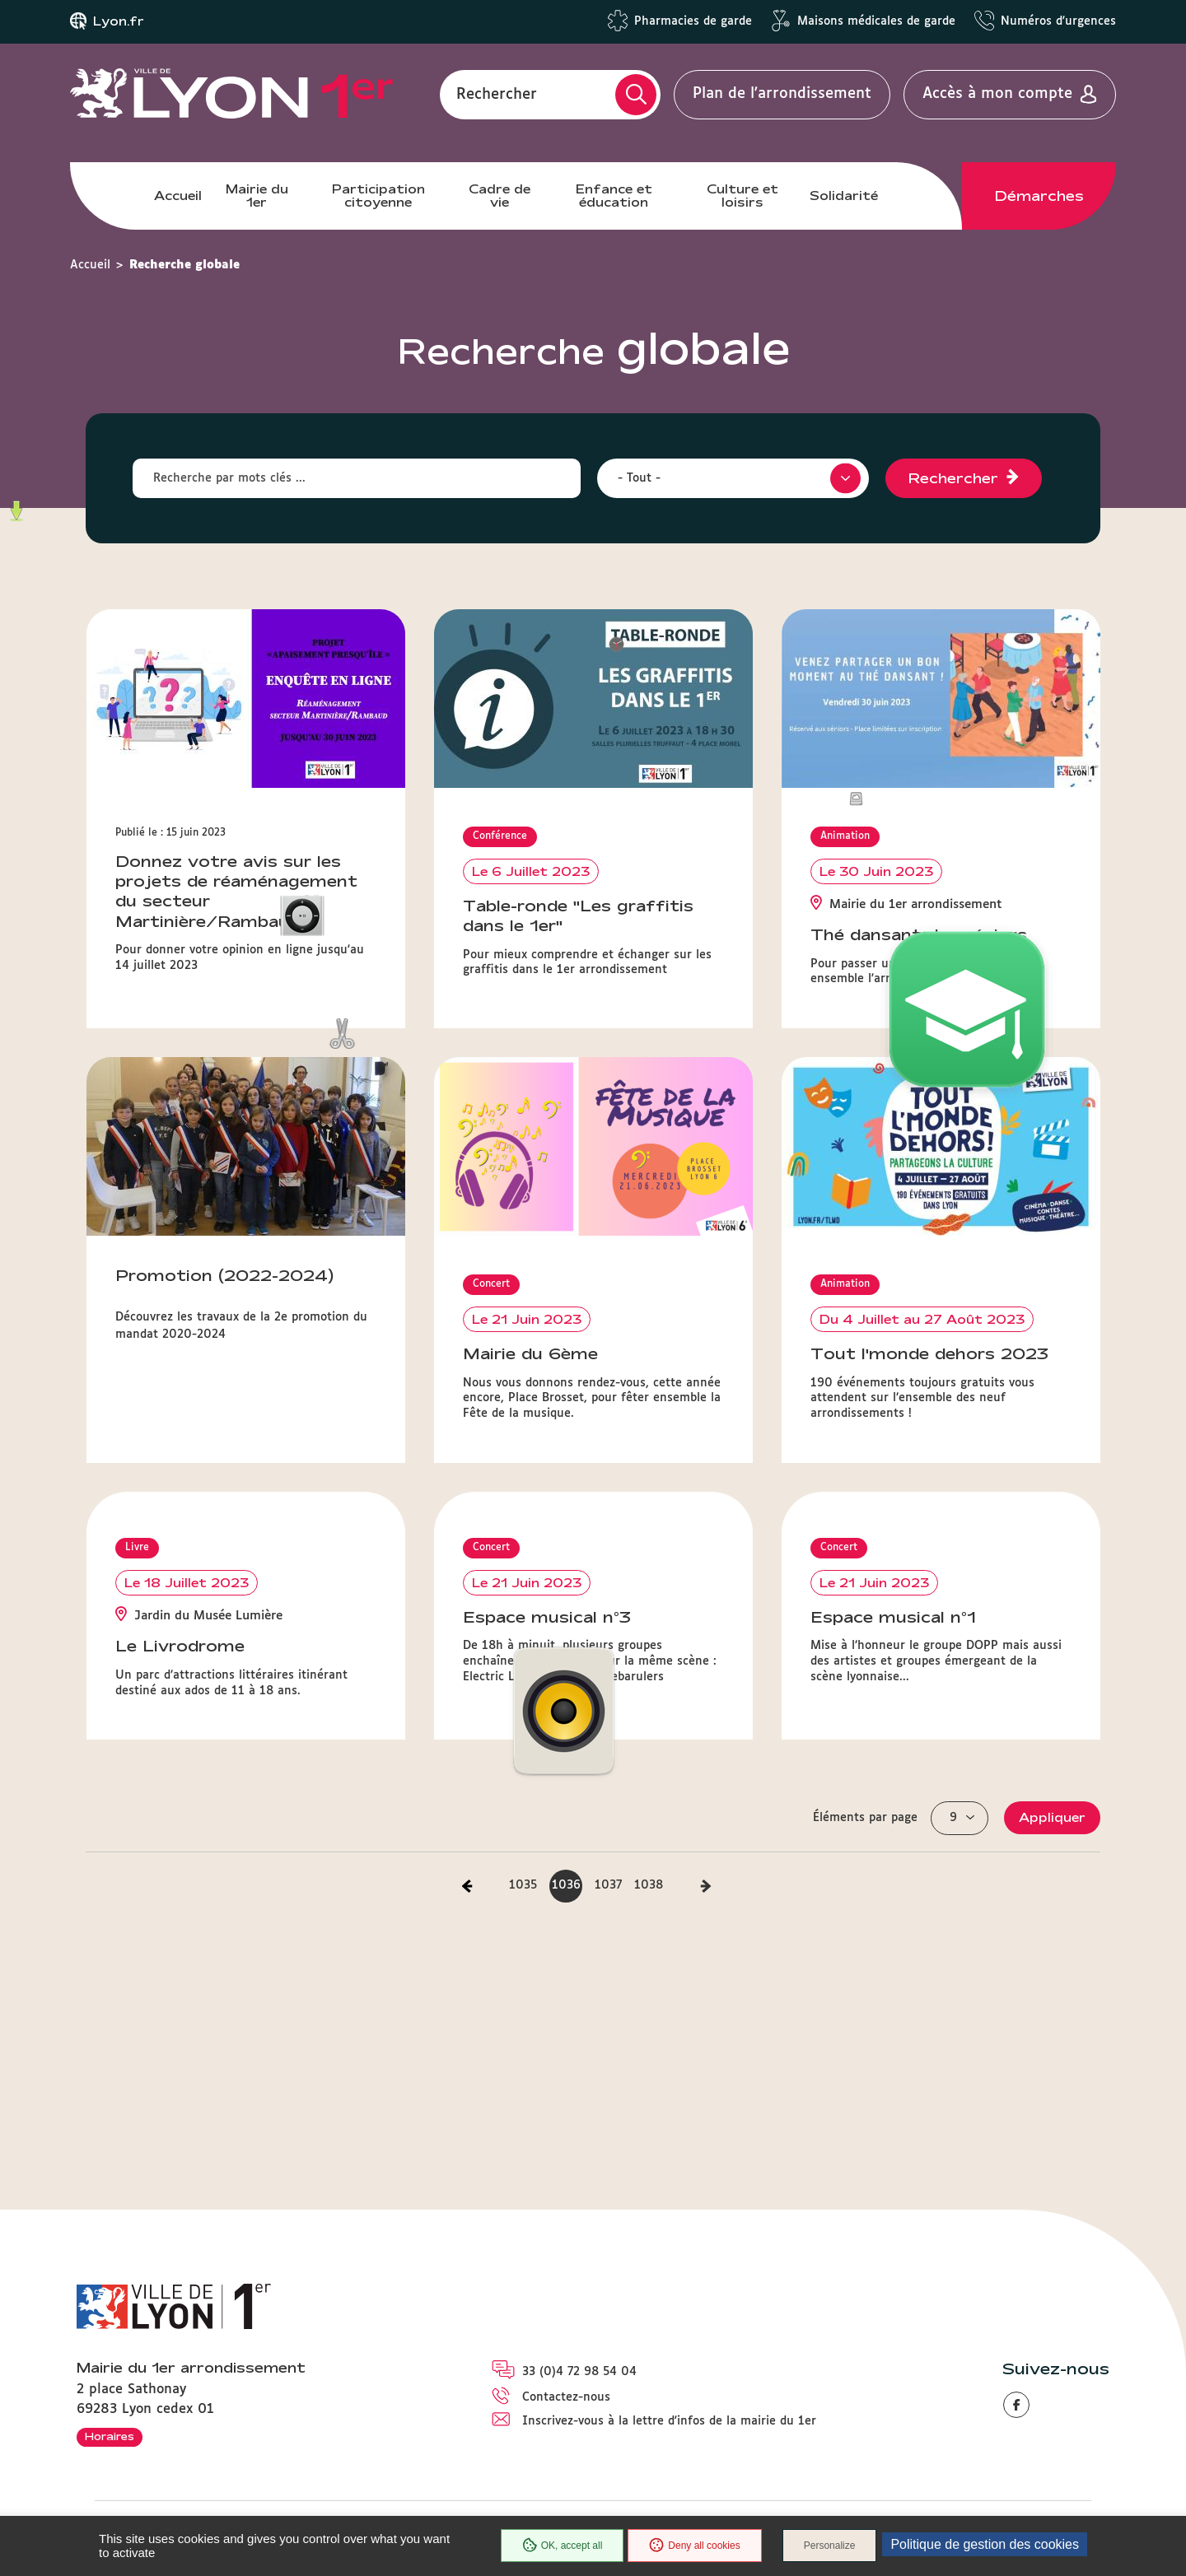  What do you see at coordinates (967, 1009) in the screenshot?
I see `open education or learning apps` at bounding box center [967, 1009].